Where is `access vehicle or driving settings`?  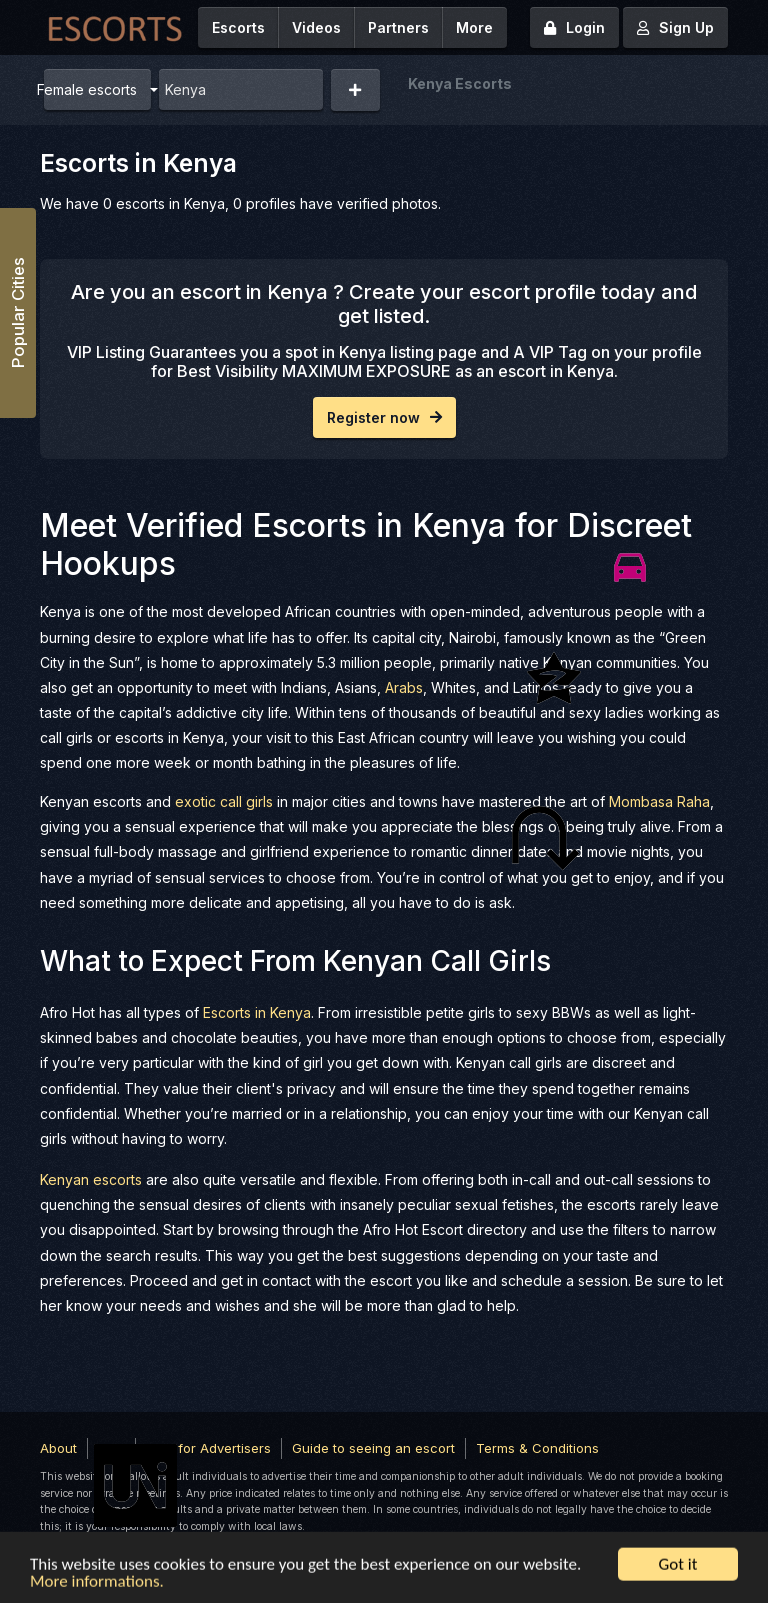
access vehicle or driving settings is located at coordinates (630, 566).